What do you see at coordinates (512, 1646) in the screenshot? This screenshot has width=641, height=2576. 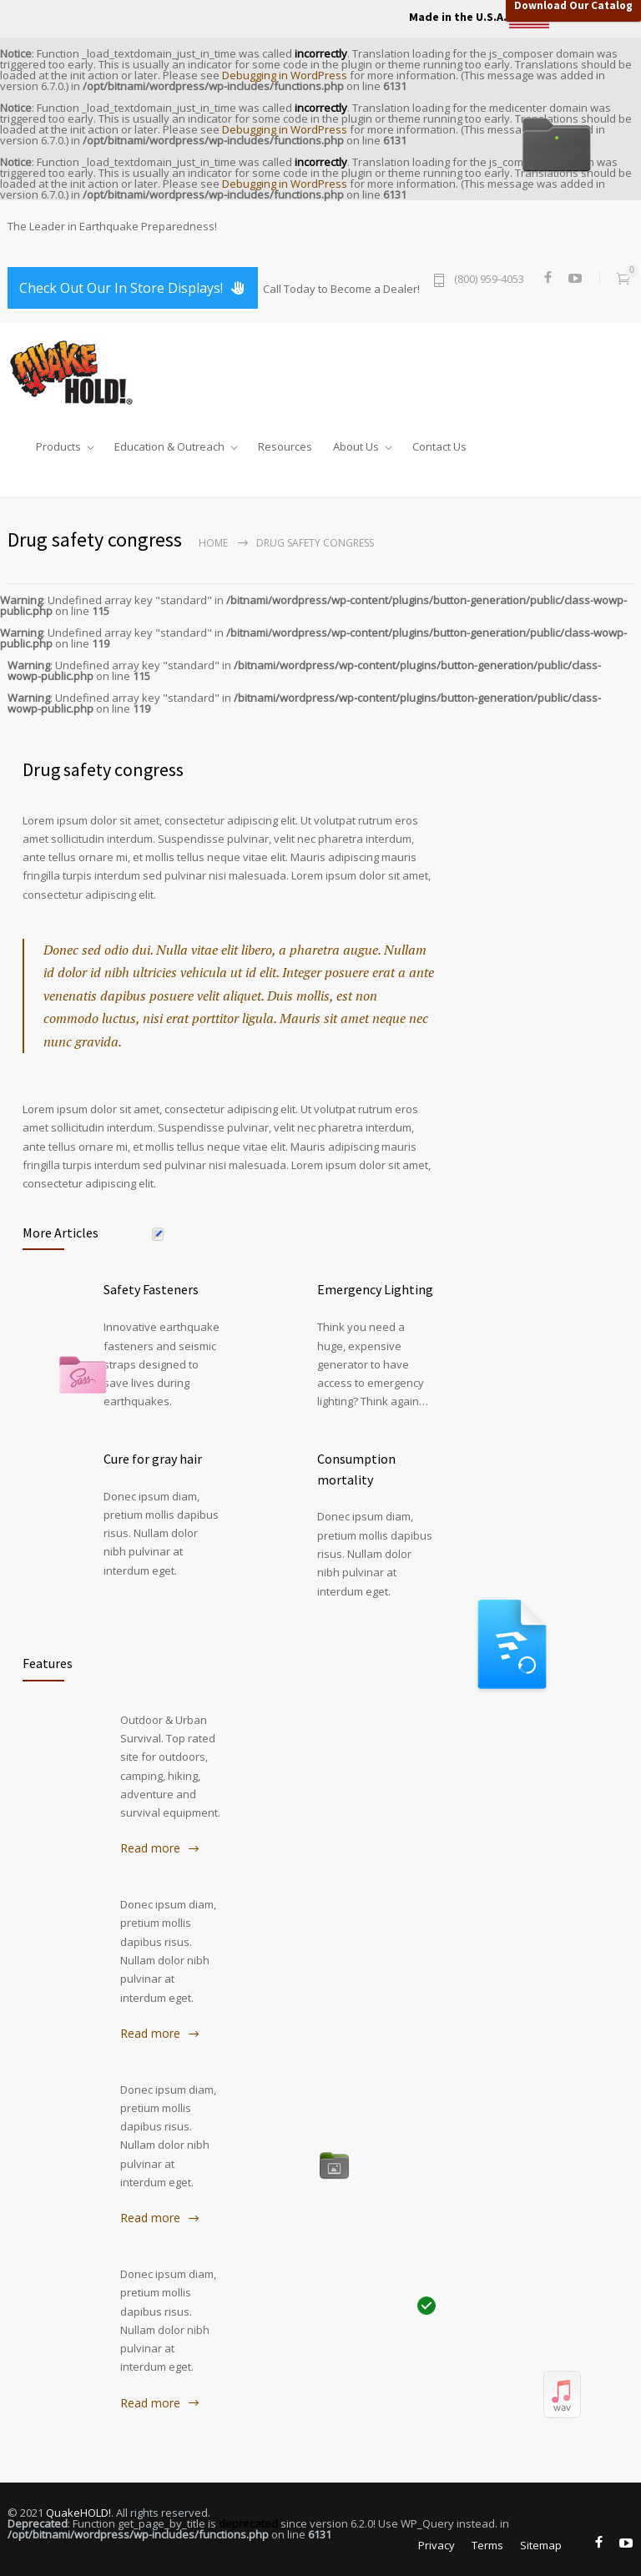 I see `a sketchbook or sketch file associated with wine/windows compatibility layer` at bounding box center [512, 1646].